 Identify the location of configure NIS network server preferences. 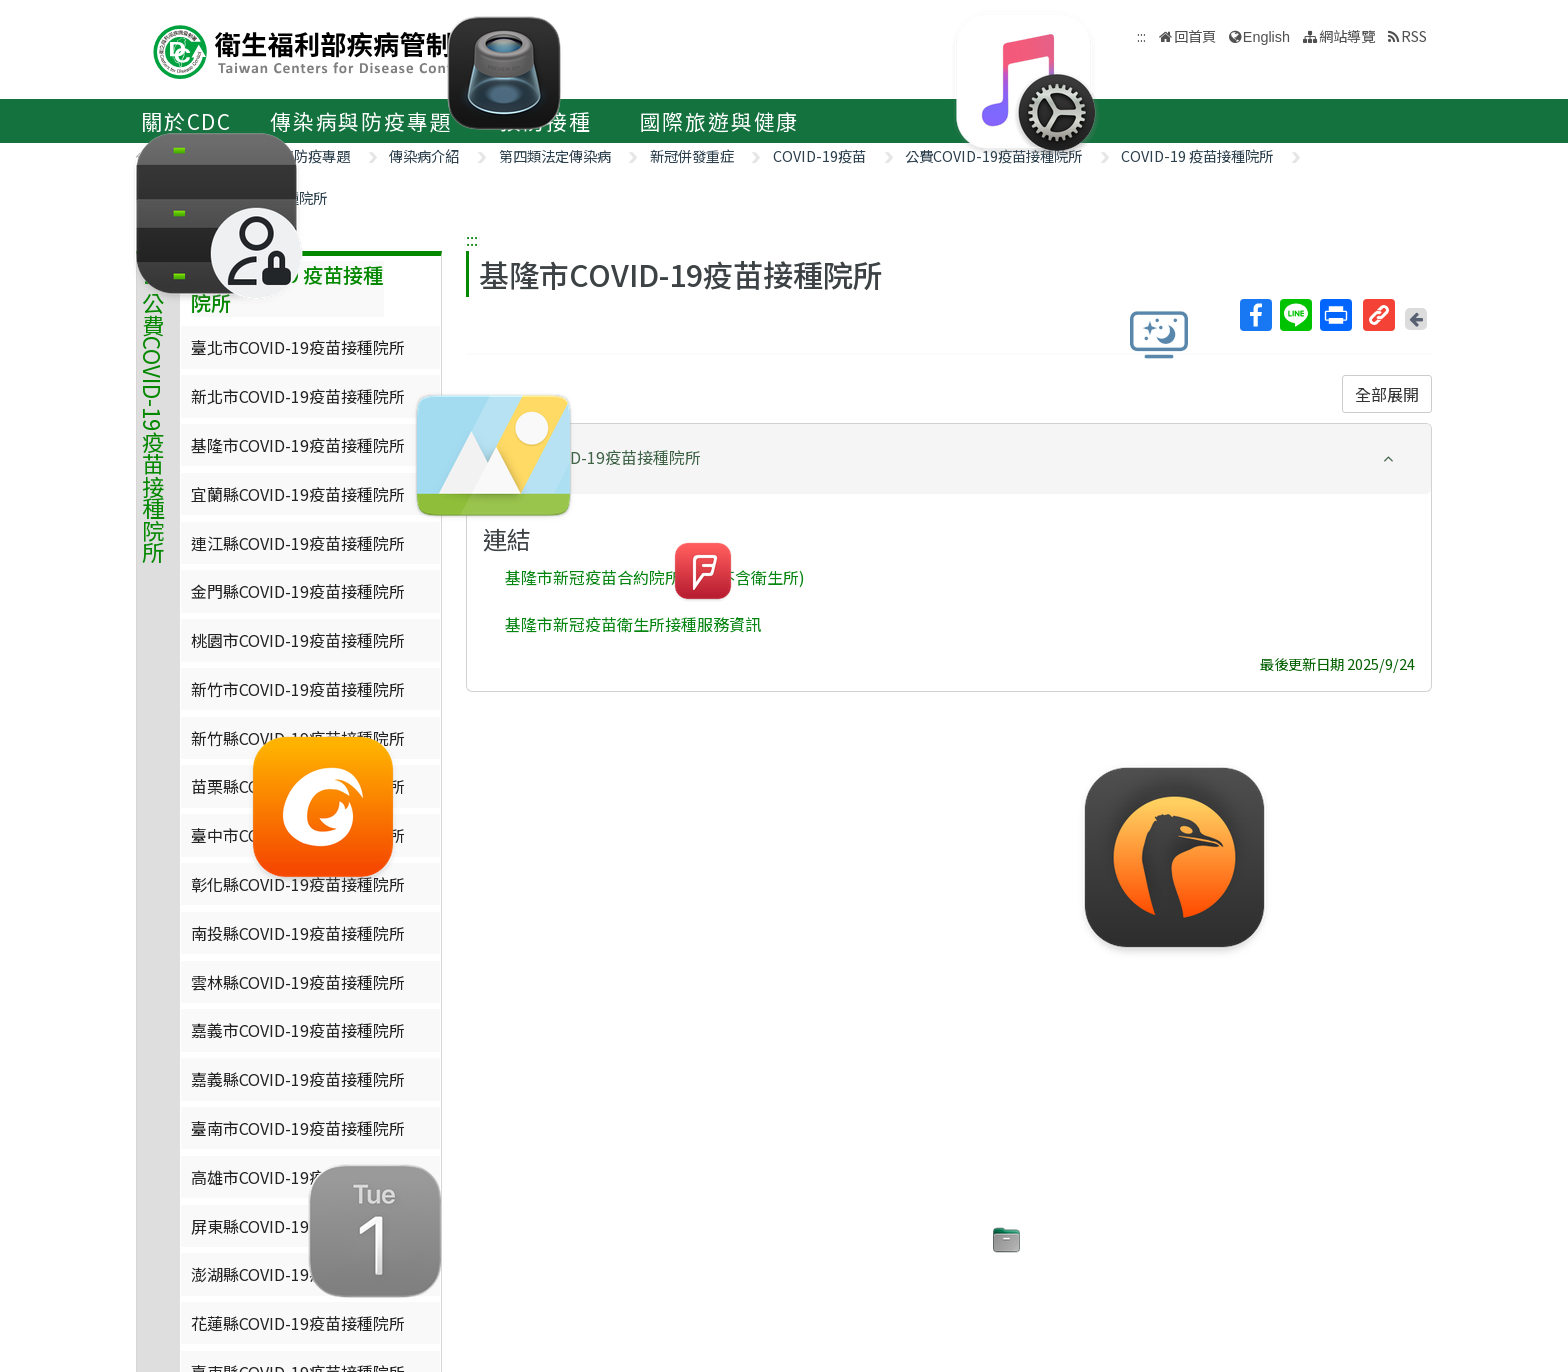
(216, 213).